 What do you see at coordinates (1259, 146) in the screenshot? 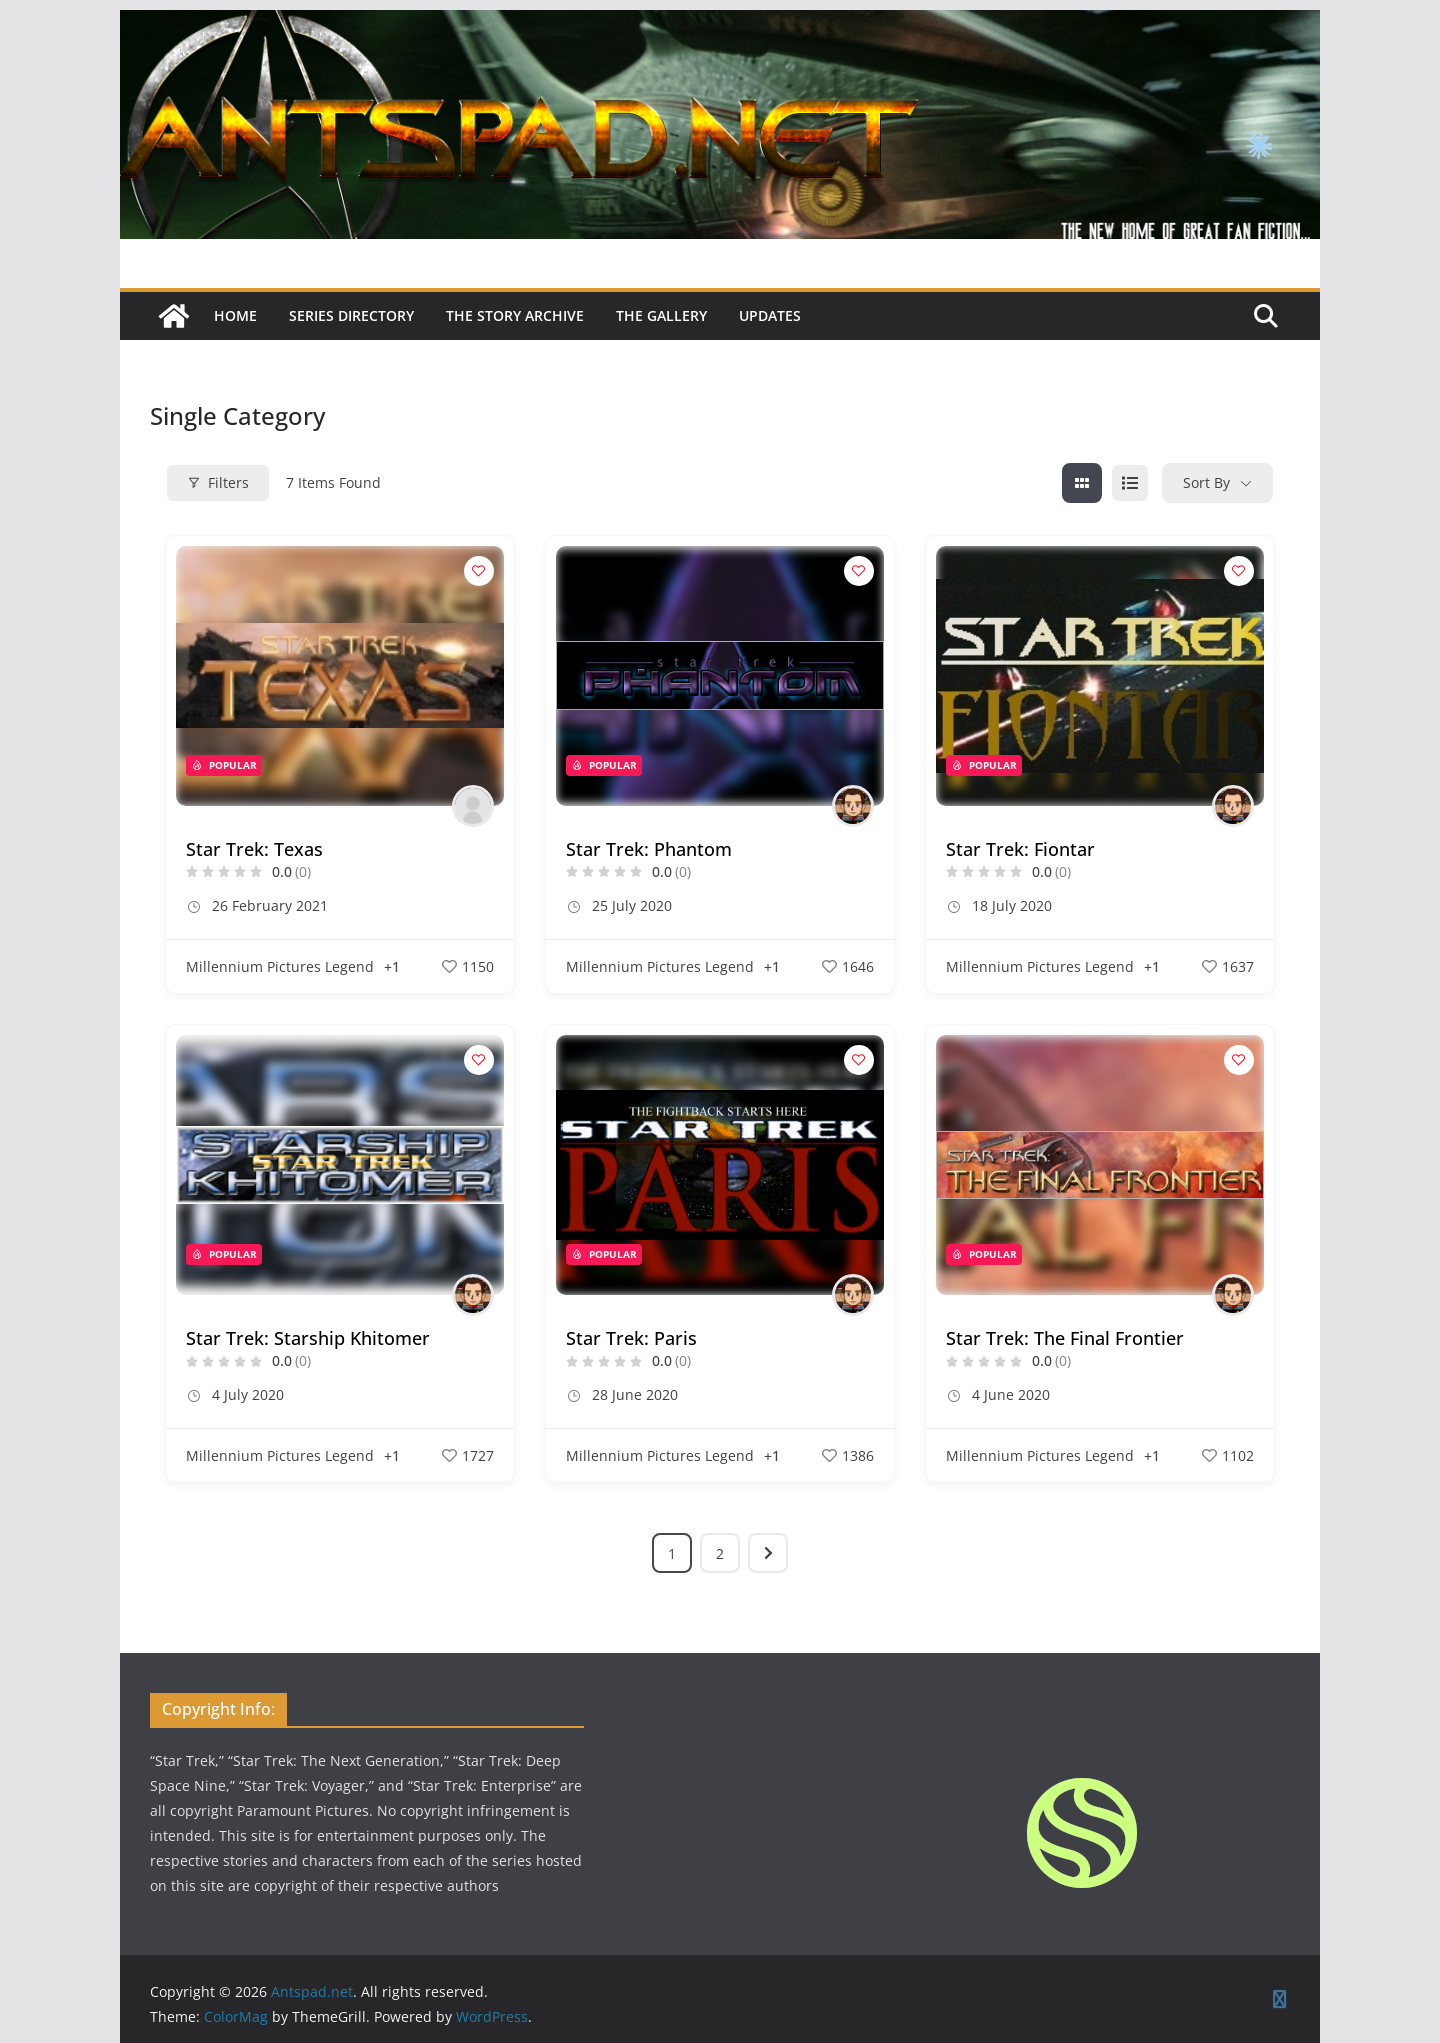
I see `open the Claude AI assistant app` at bounding box center [1259, 146].